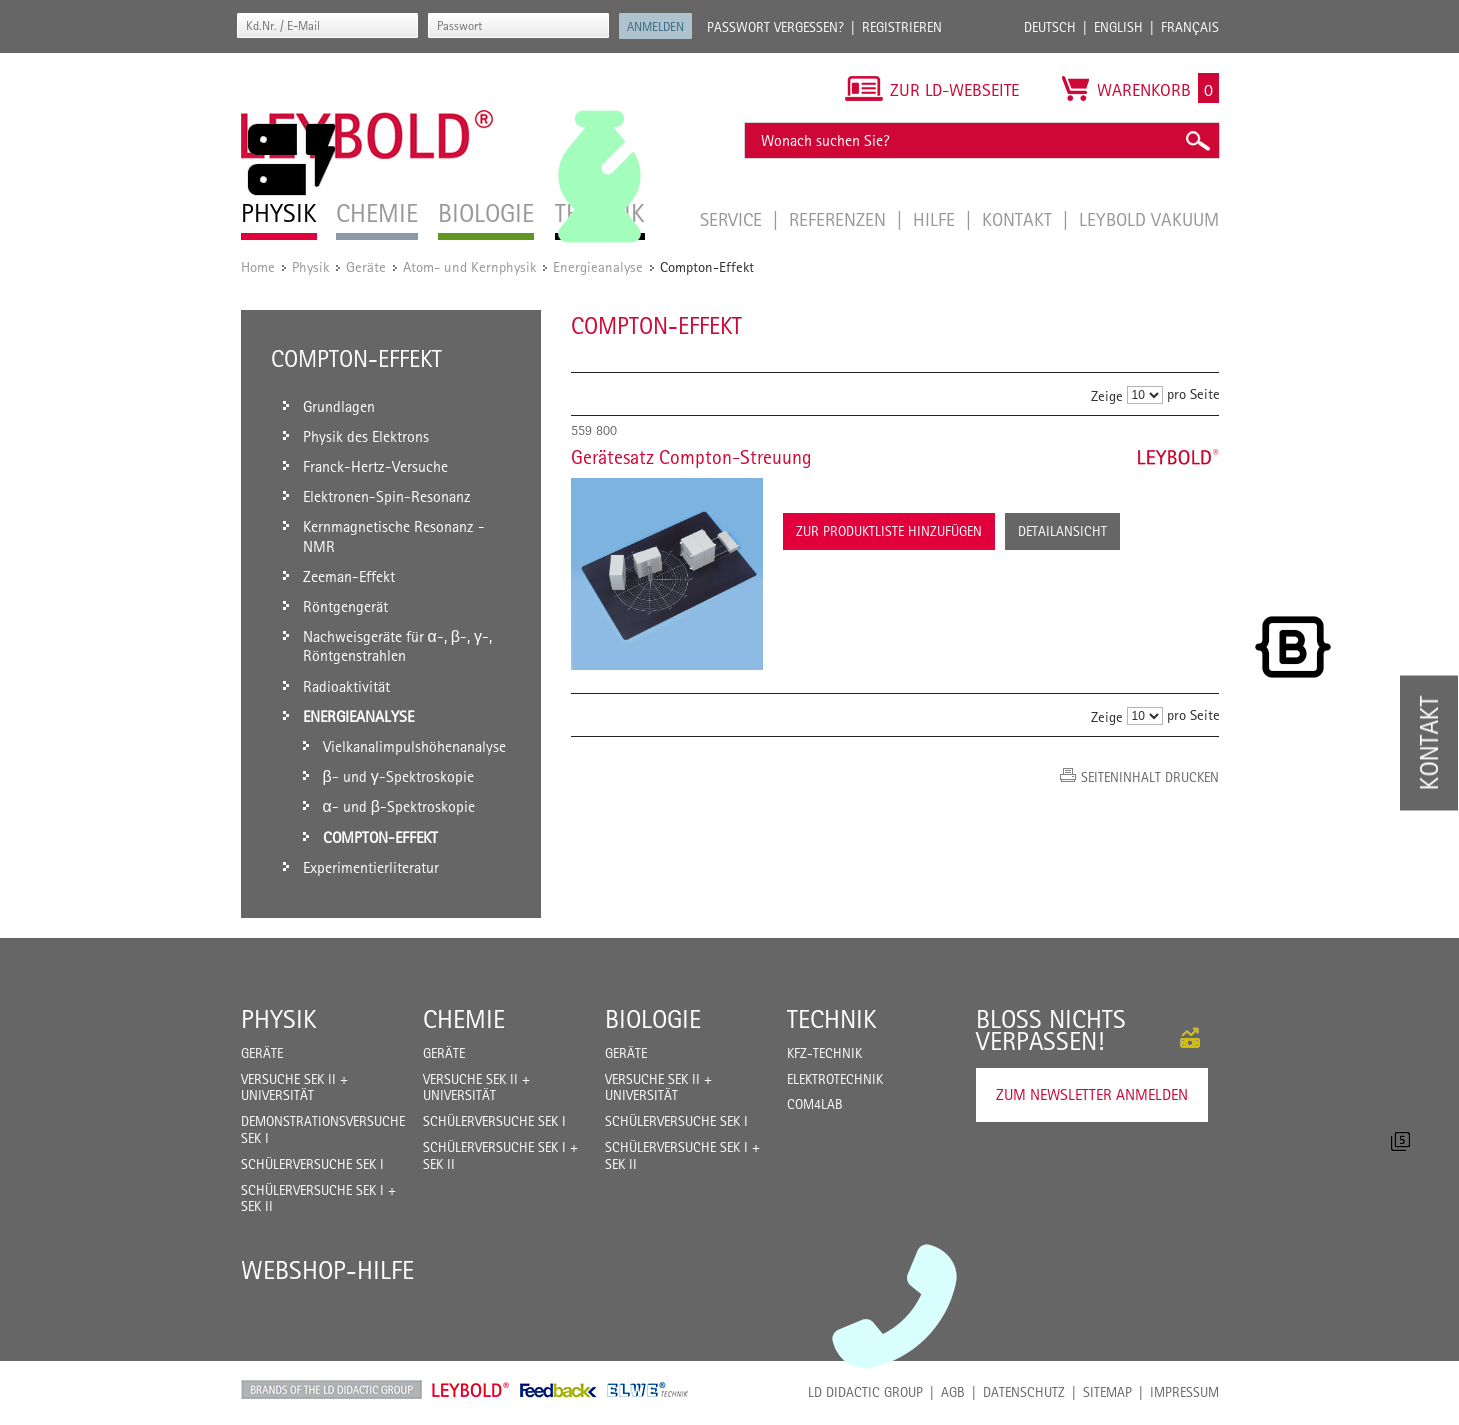 This screenshot has height=1425, width=1459. Describe the element at coordinates (599, 176) in the screenshot. I see `represents the bishop piece in a chess game` at that location.